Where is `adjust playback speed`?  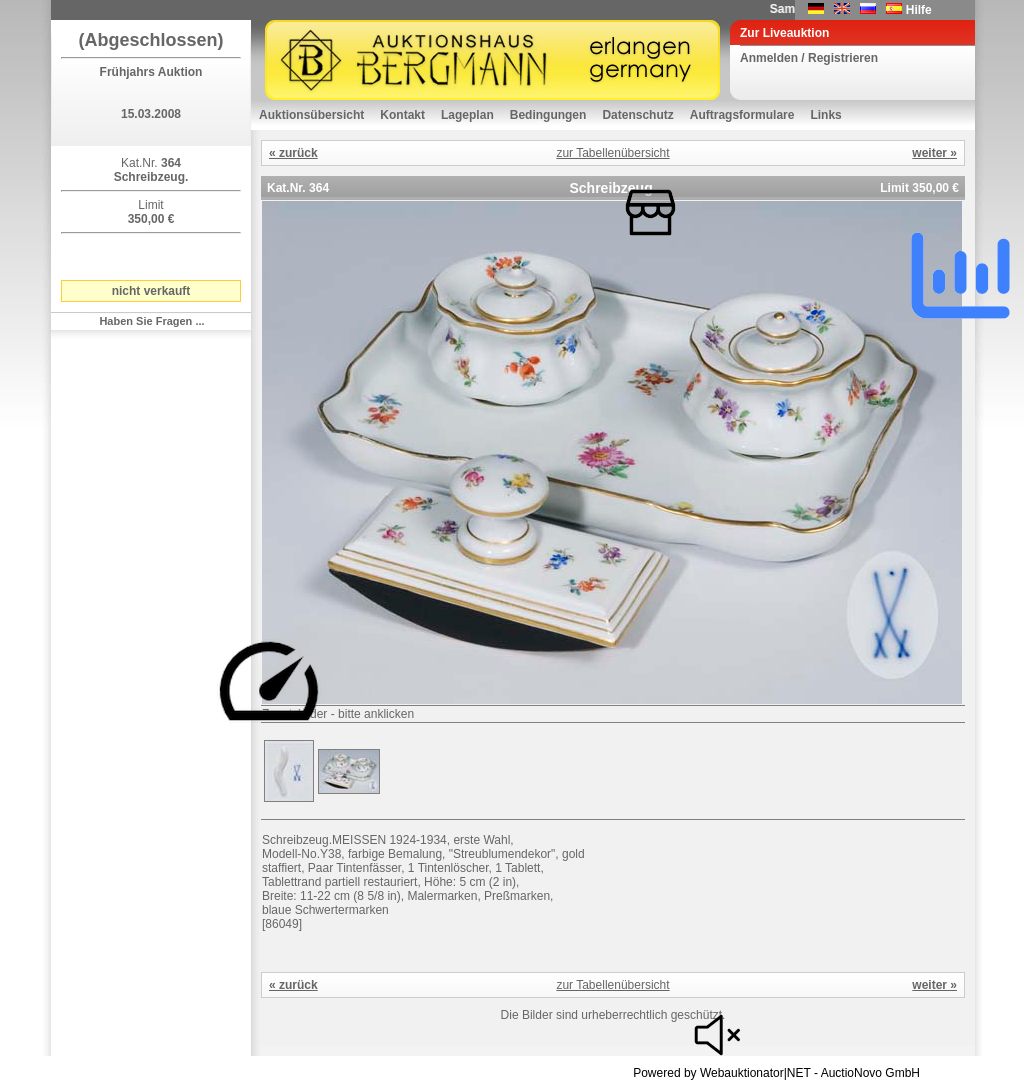 adjust playback speed is located at coordinates (269, 681).